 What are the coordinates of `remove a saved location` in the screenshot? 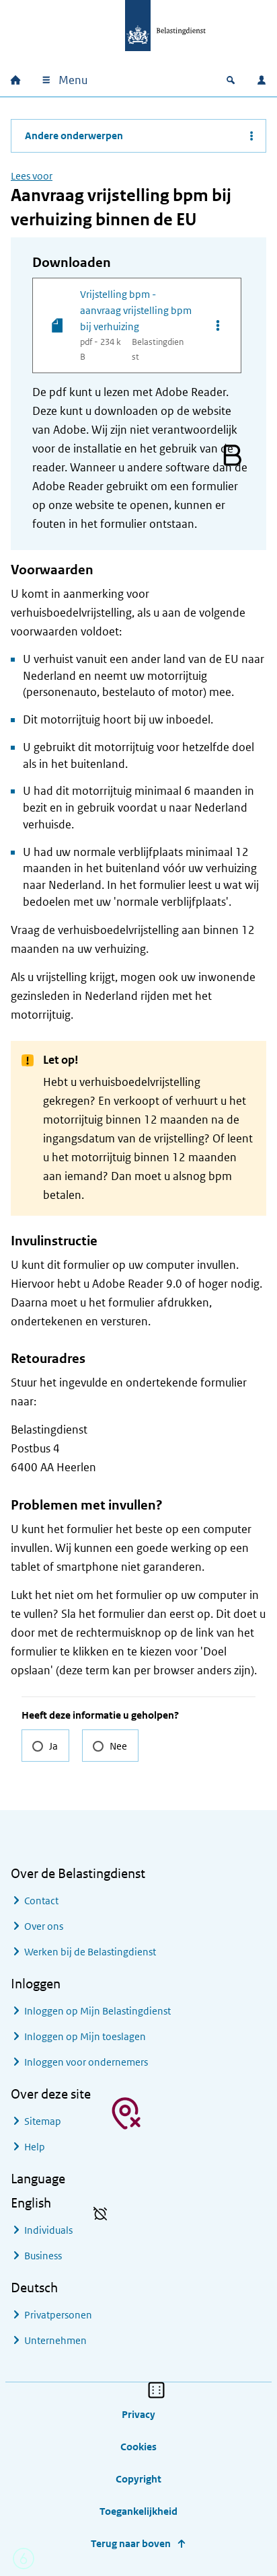 It's located at (125, 2113).